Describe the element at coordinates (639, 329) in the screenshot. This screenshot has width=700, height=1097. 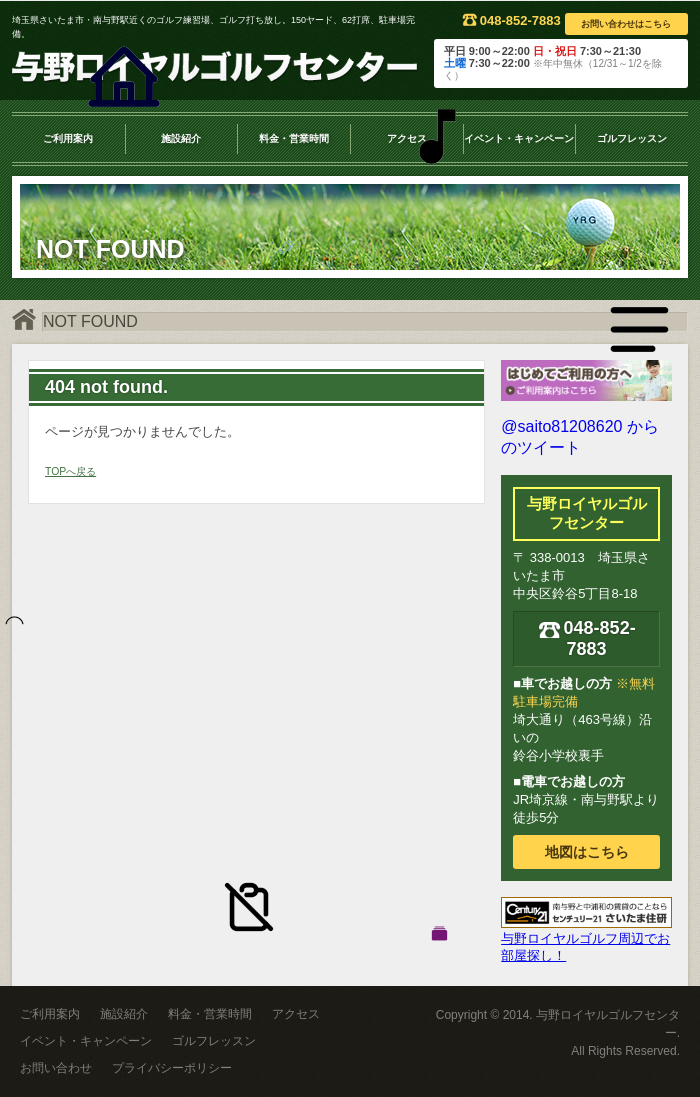
I see `justify text alignment` at that location.